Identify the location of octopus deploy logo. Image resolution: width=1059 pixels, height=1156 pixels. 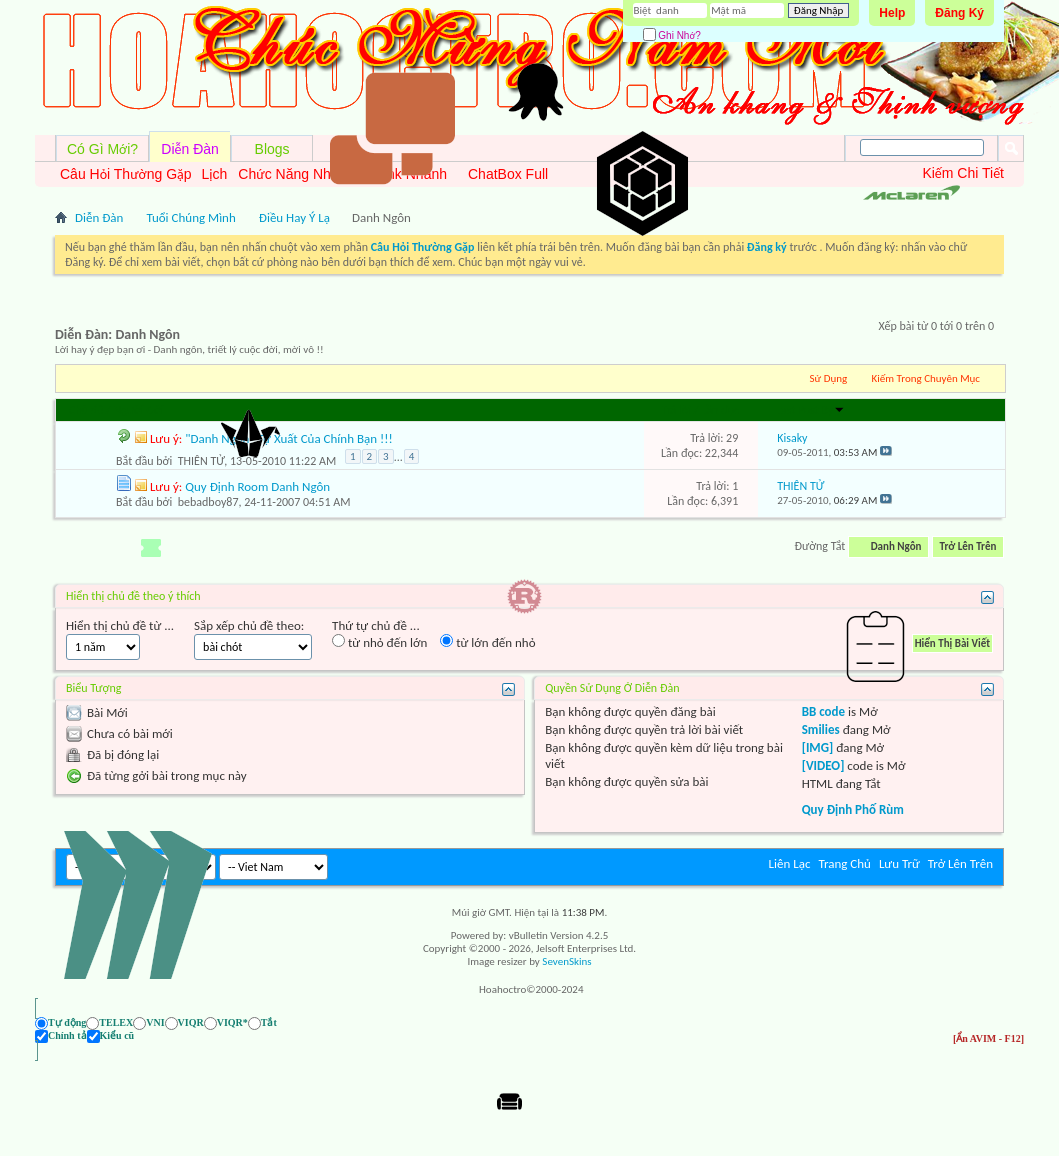
(536, 92).